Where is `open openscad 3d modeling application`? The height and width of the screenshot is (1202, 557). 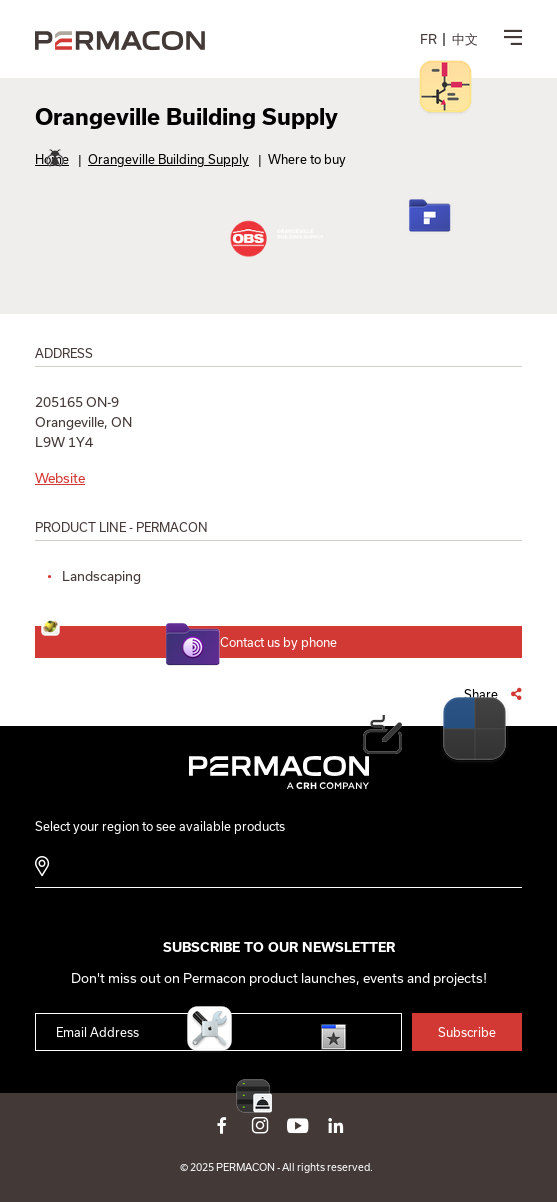 open openscad 3d modeling application is located at coordinates (50, 626).